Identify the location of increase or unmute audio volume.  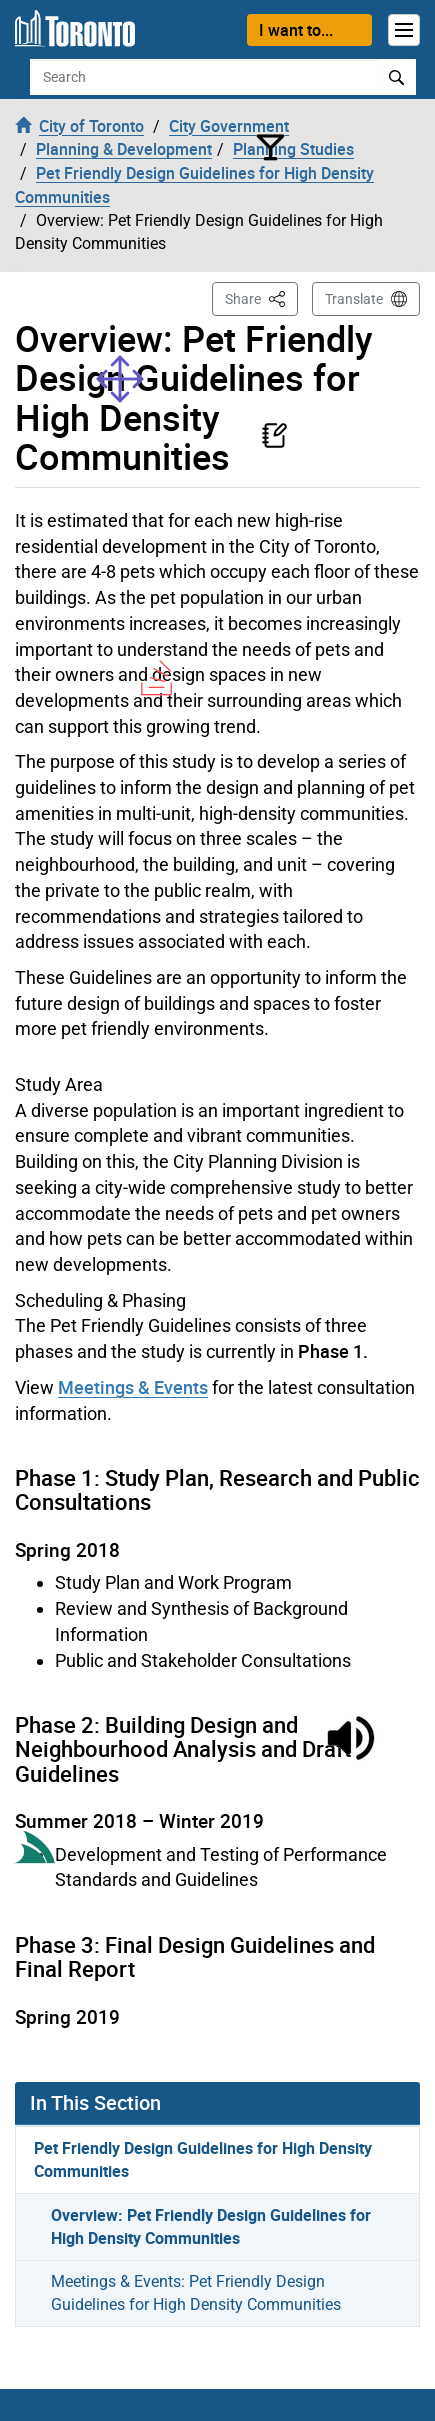
(351, 1738).